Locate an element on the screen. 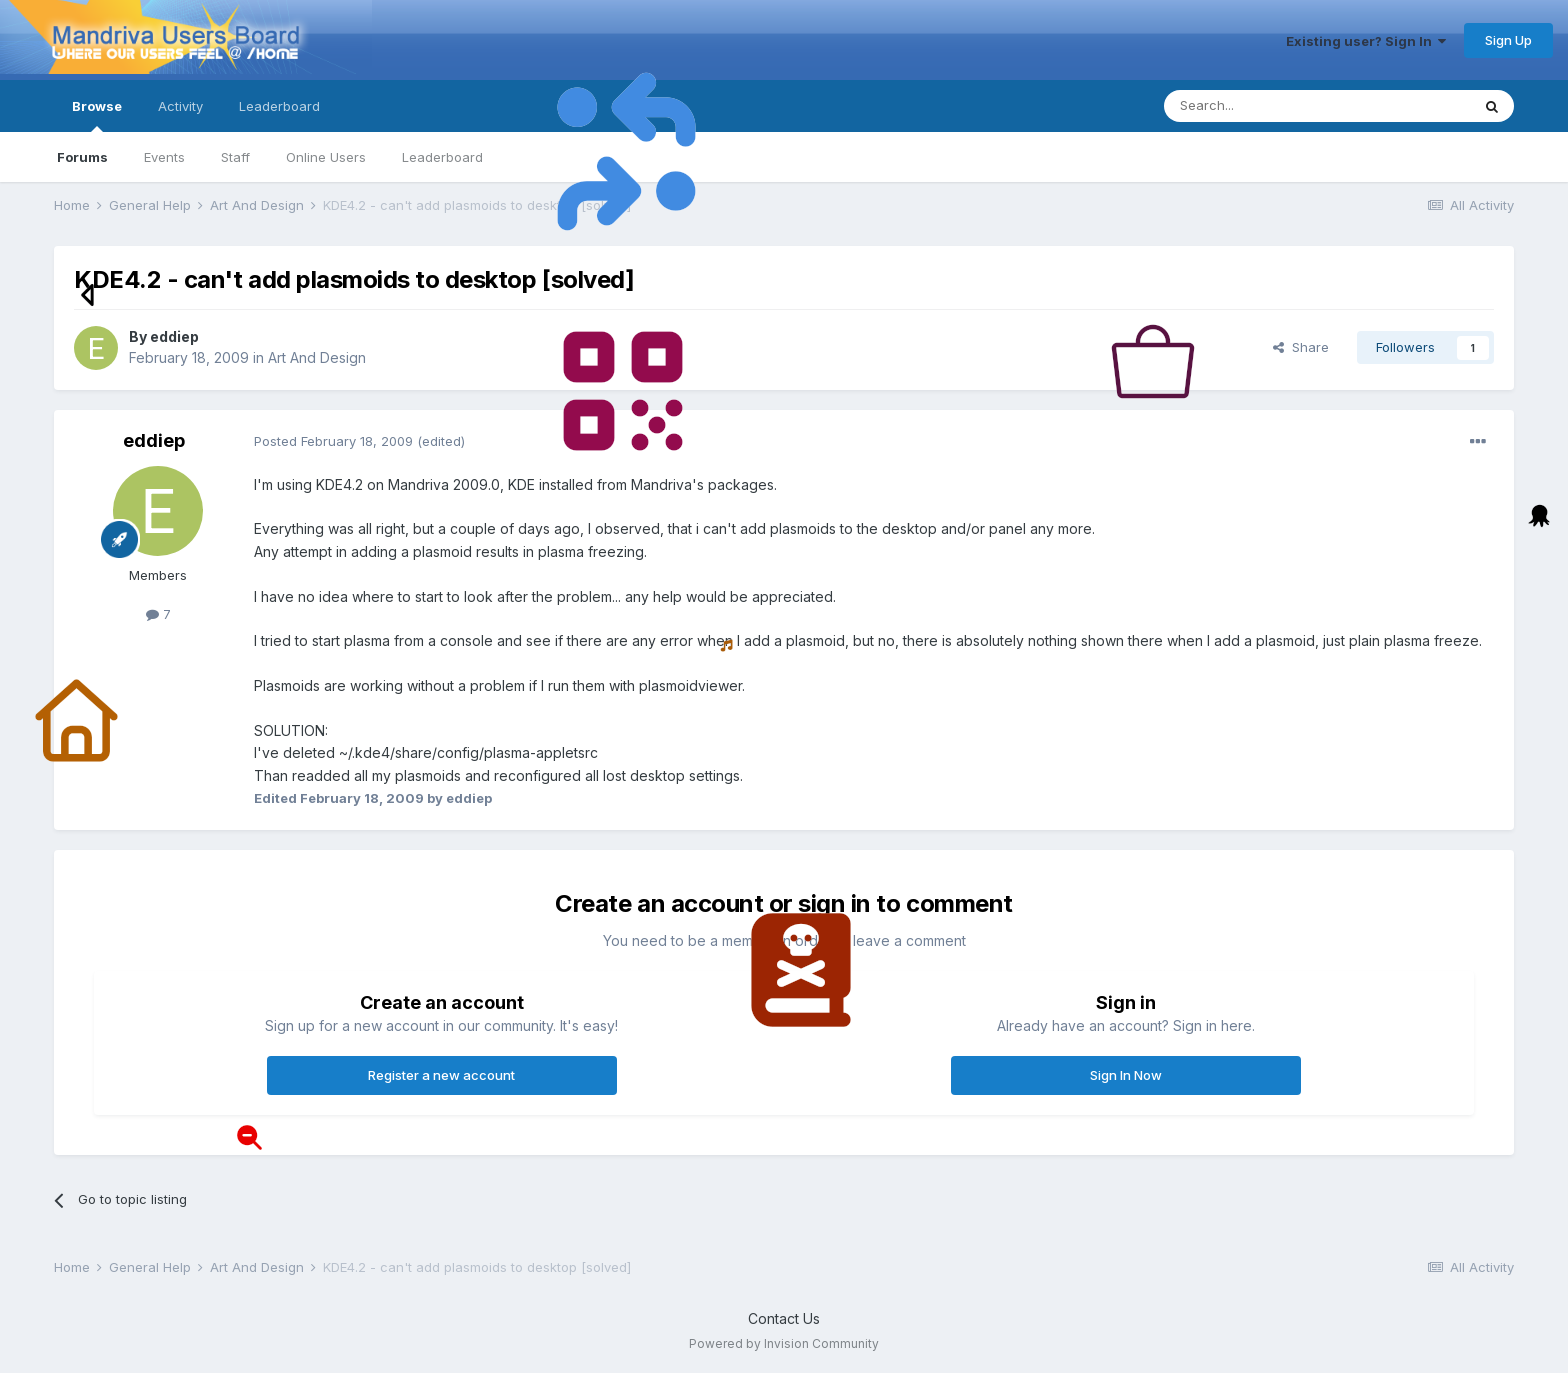 This screenshot has height=1373, width=1568. go to home screen is located at coordinates (76, 720).